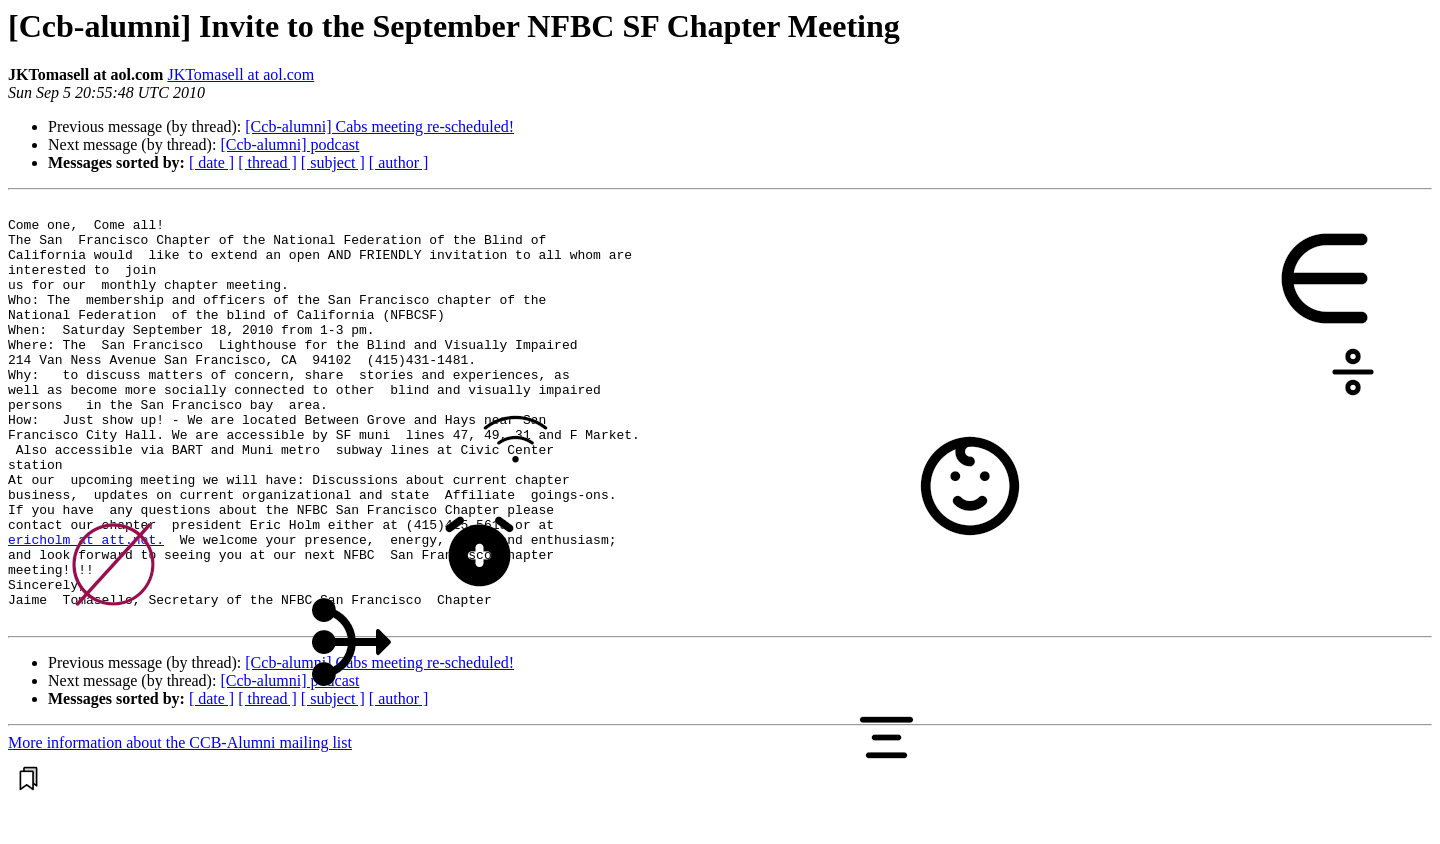 This screenshot has height=844, width=1440. Describe the element at coordinates (352, 642) in the screenshot. I see `manage ad mediation settings` at that location.